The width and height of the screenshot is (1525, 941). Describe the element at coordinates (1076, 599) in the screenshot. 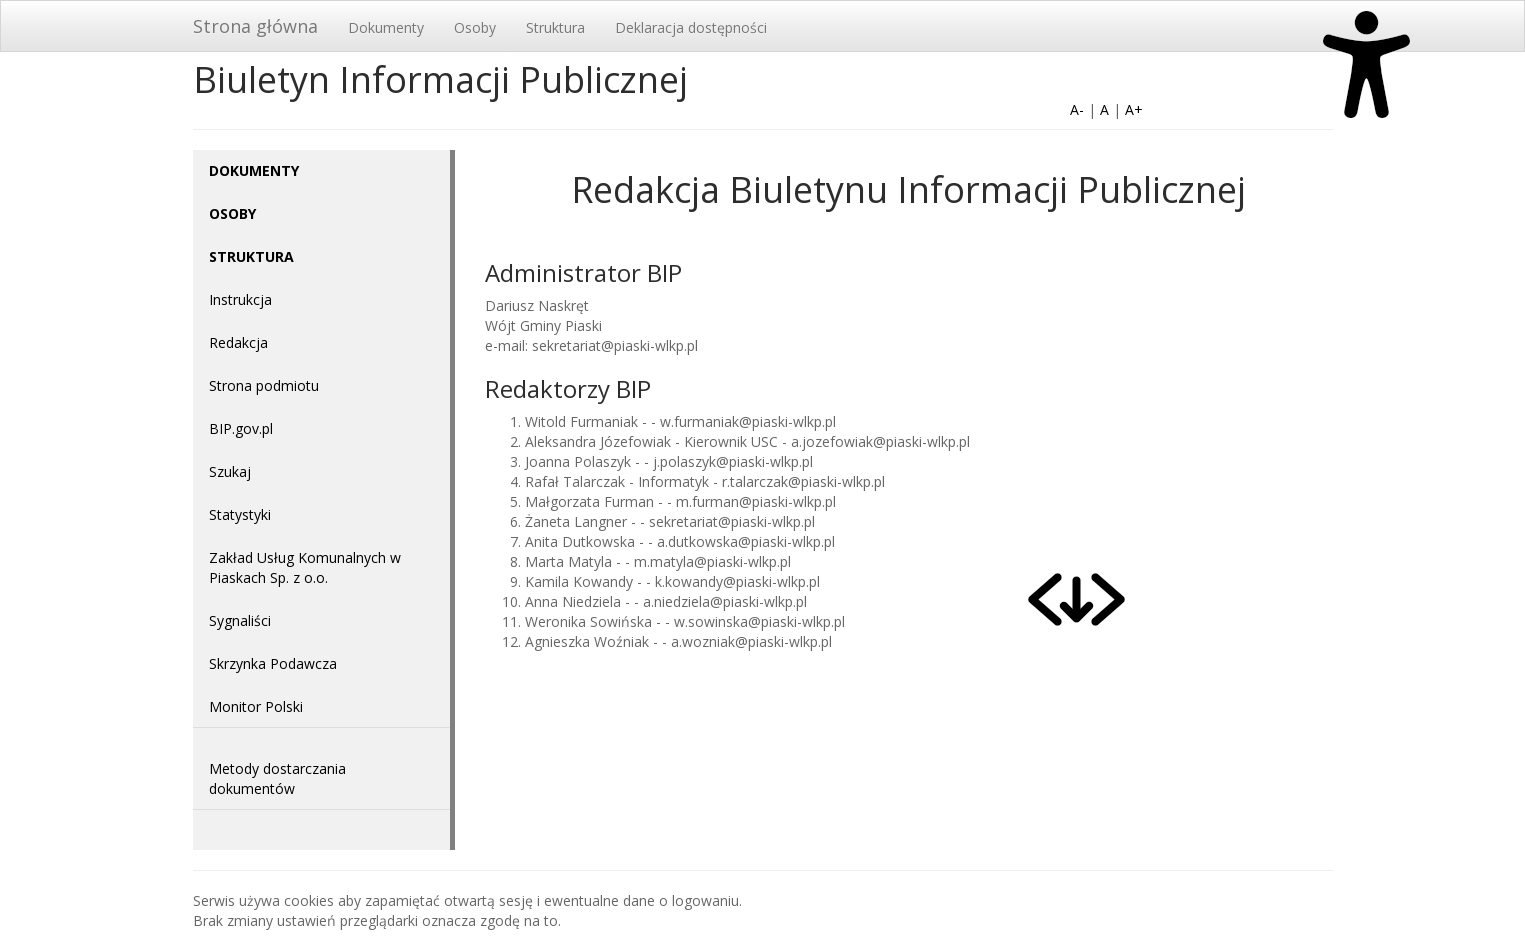

I see `download source code or script files` at that location.